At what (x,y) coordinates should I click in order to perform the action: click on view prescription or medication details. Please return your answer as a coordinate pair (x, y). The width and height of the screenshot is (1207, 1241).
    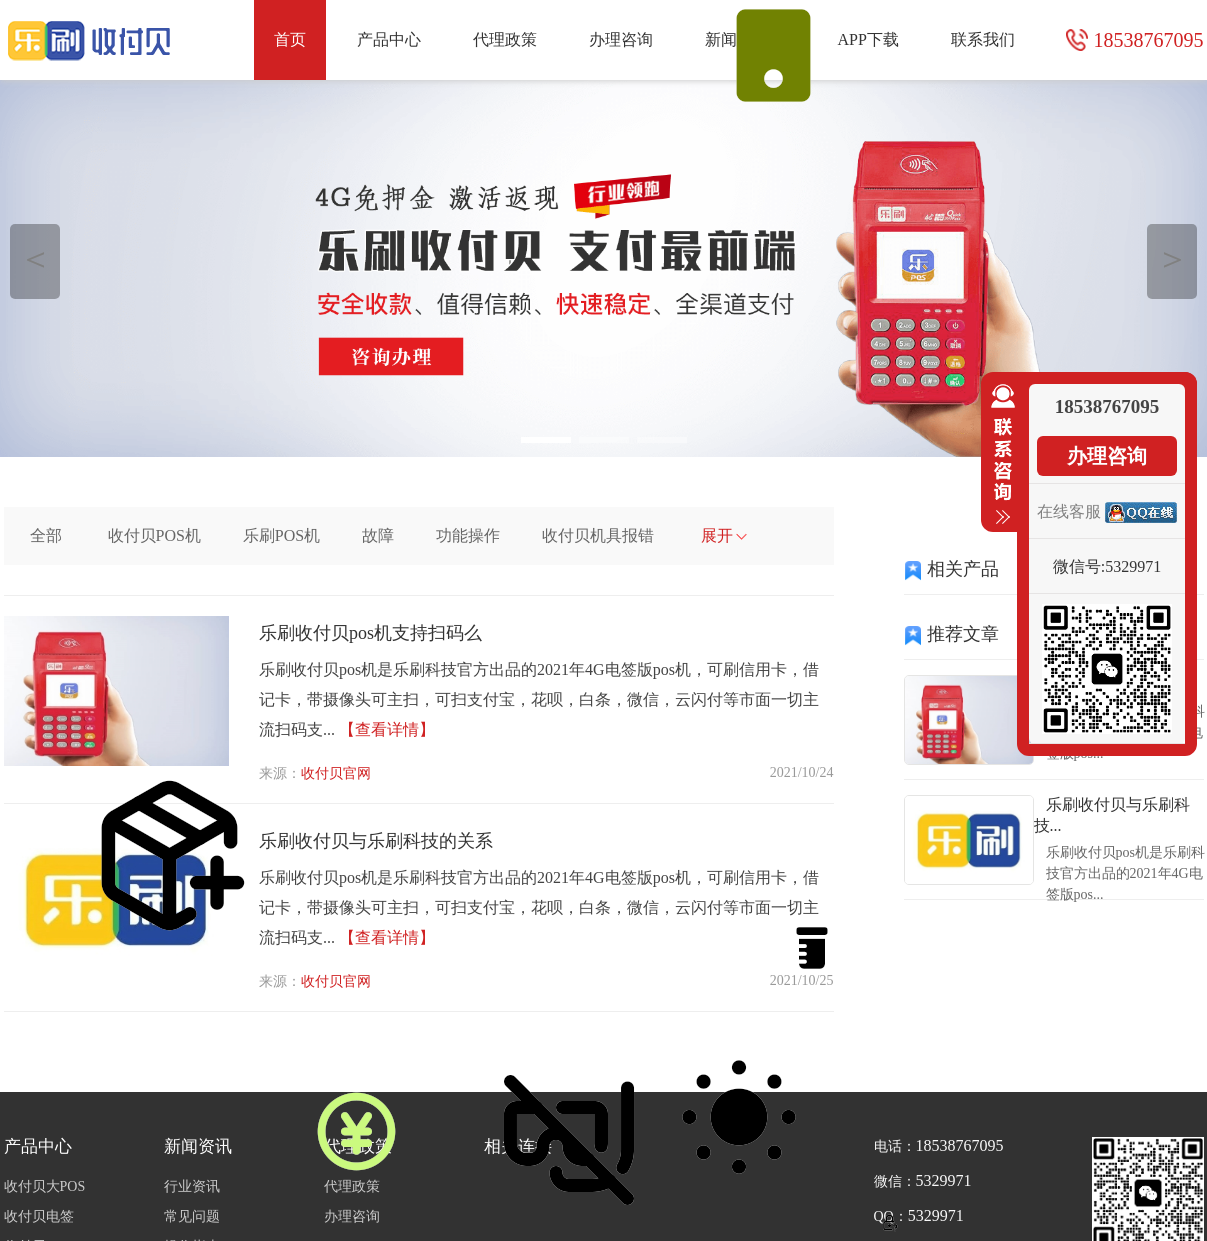
    Looking at the image, I should click on (812, 948).